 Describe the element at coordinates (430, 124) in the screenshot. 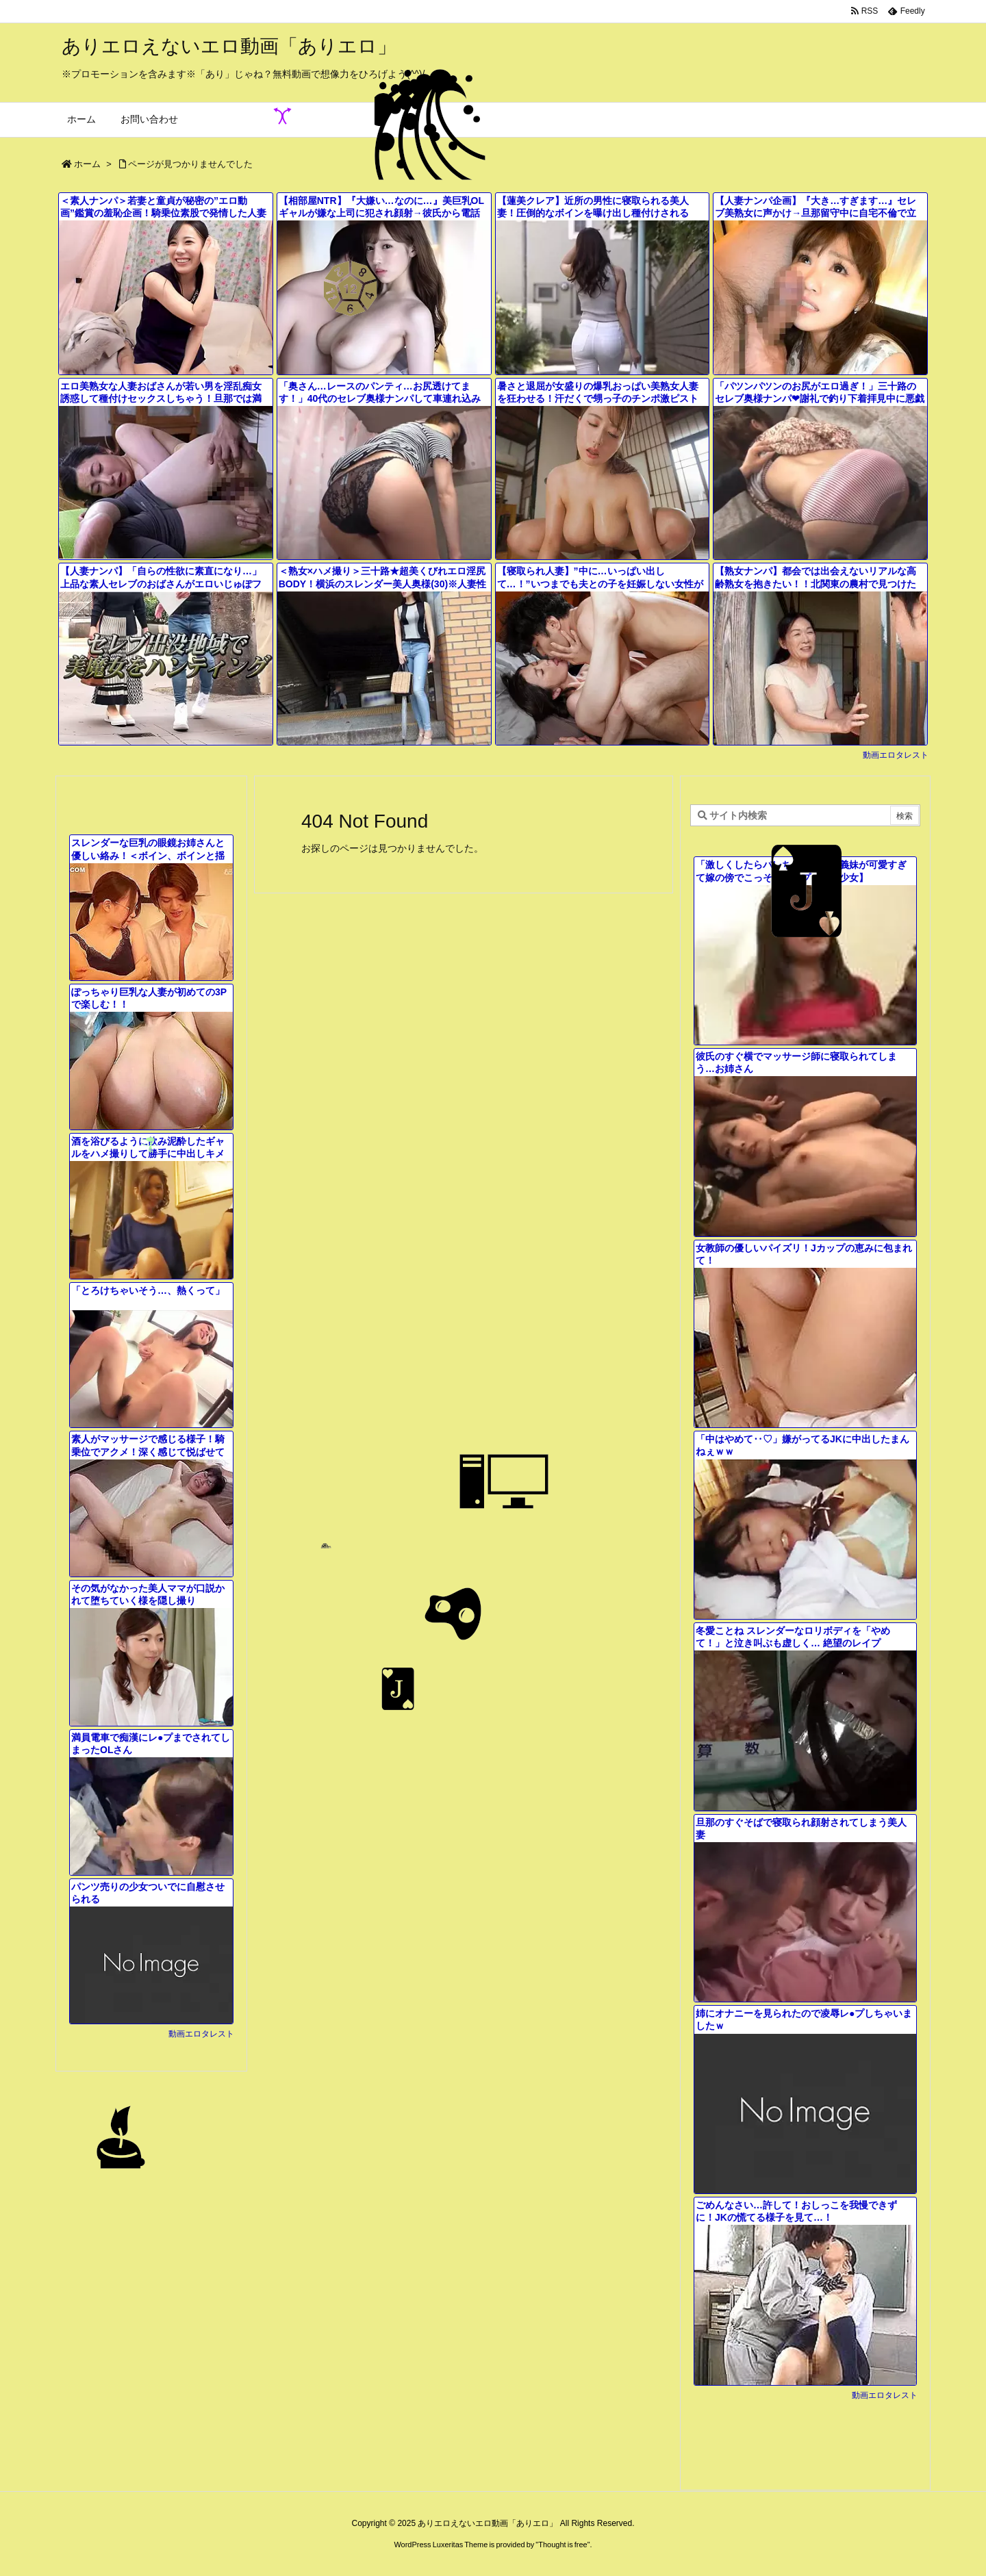

I see `indicates water or ocean-themed content` at that location.